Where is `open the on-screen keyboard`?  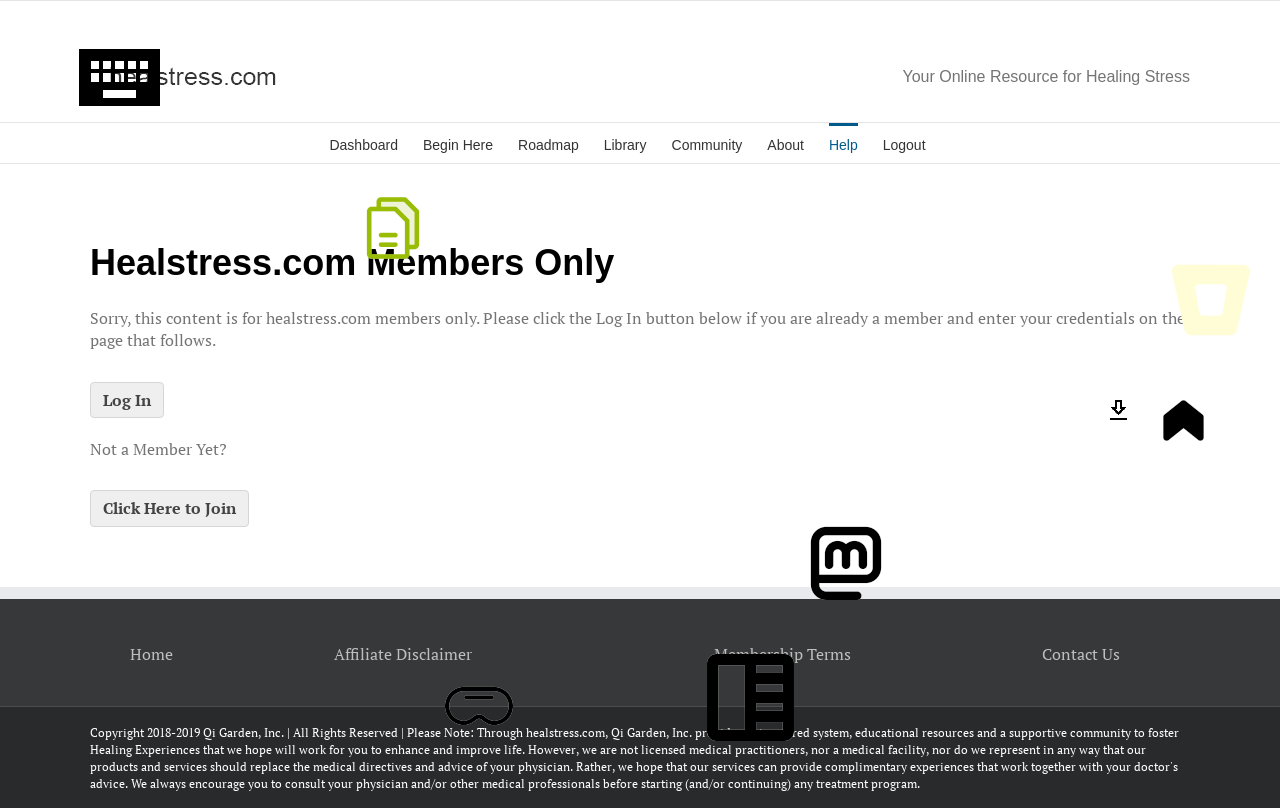 open the on-screen keyboard is located at coordinates (119, 77).